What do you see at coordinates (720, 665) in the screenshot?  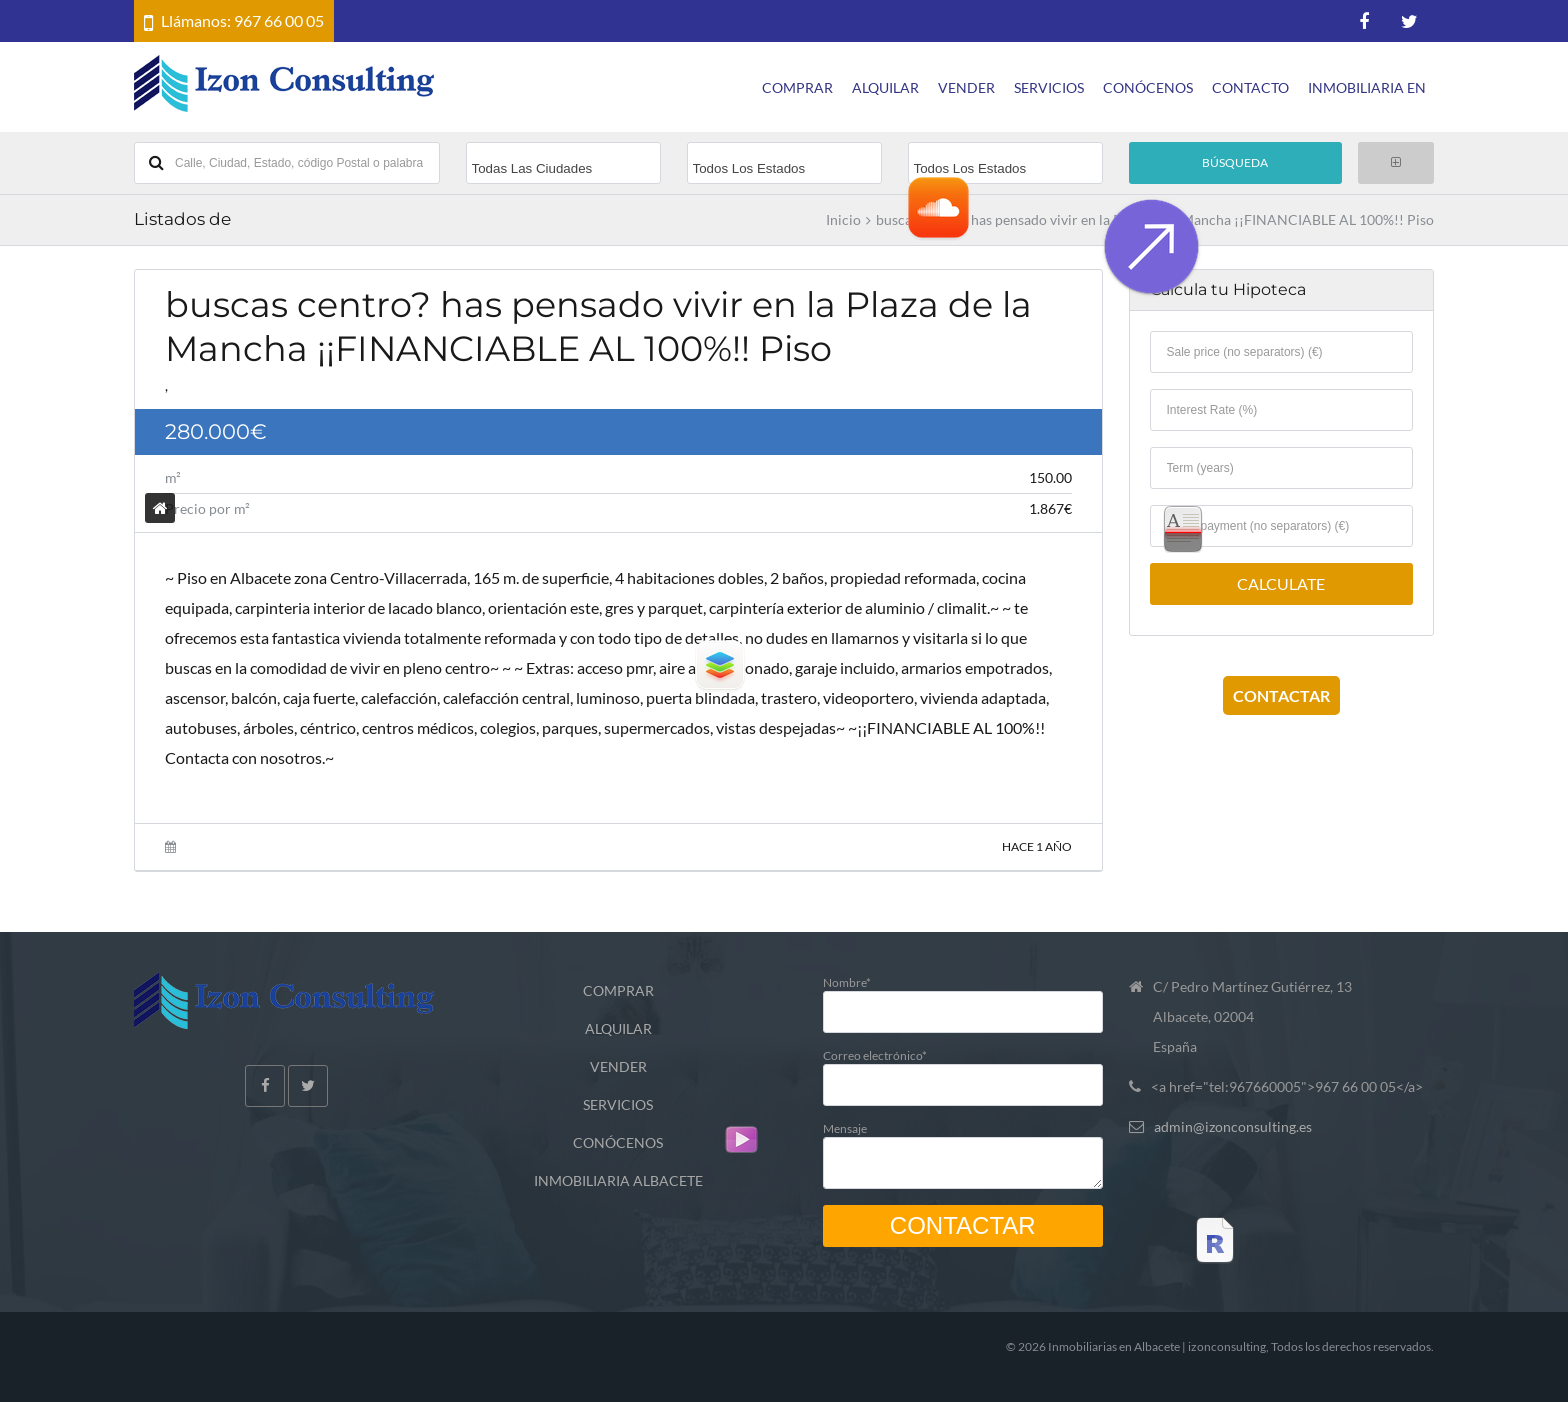 I see `open onlyoffice document suite` at bounding box center [720, 665].